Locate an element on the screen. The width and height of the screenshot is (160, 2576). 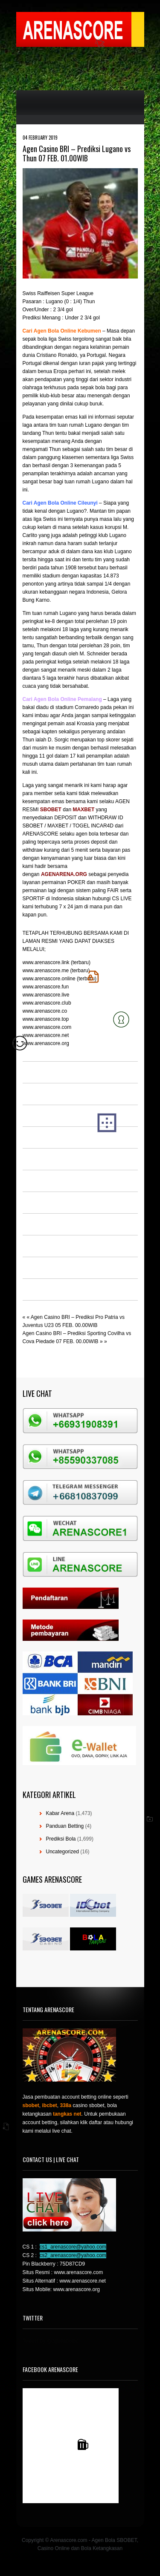
open a C programming language file is located at coordinates (6, 2126).